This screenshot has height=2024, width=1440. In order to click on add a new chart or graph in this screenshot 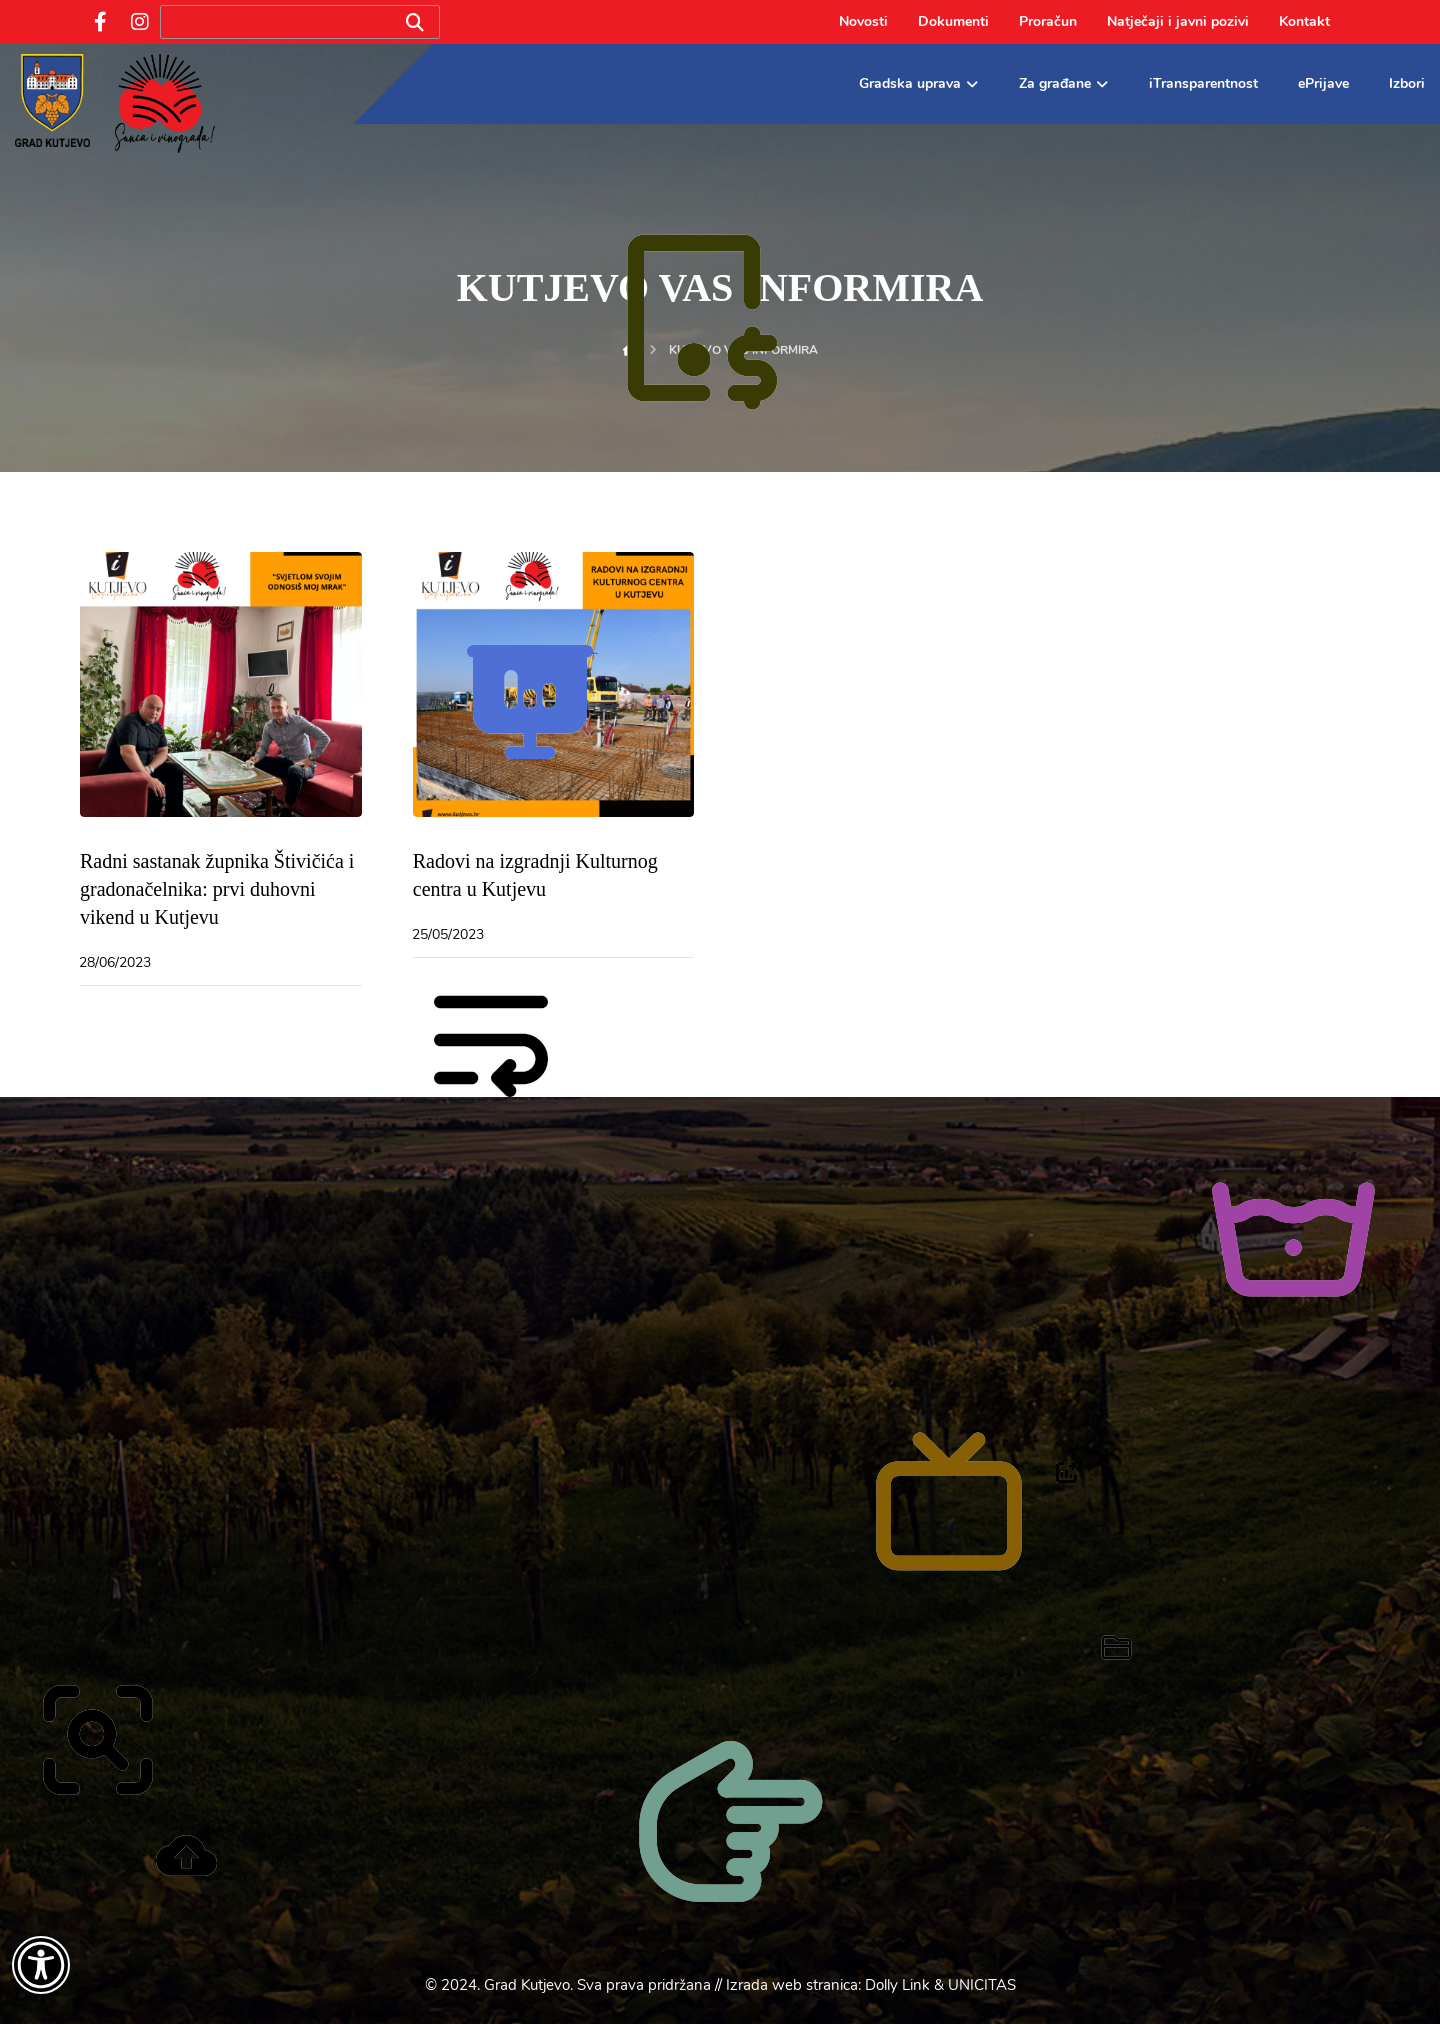, I will do `click(1066, 1472)`.